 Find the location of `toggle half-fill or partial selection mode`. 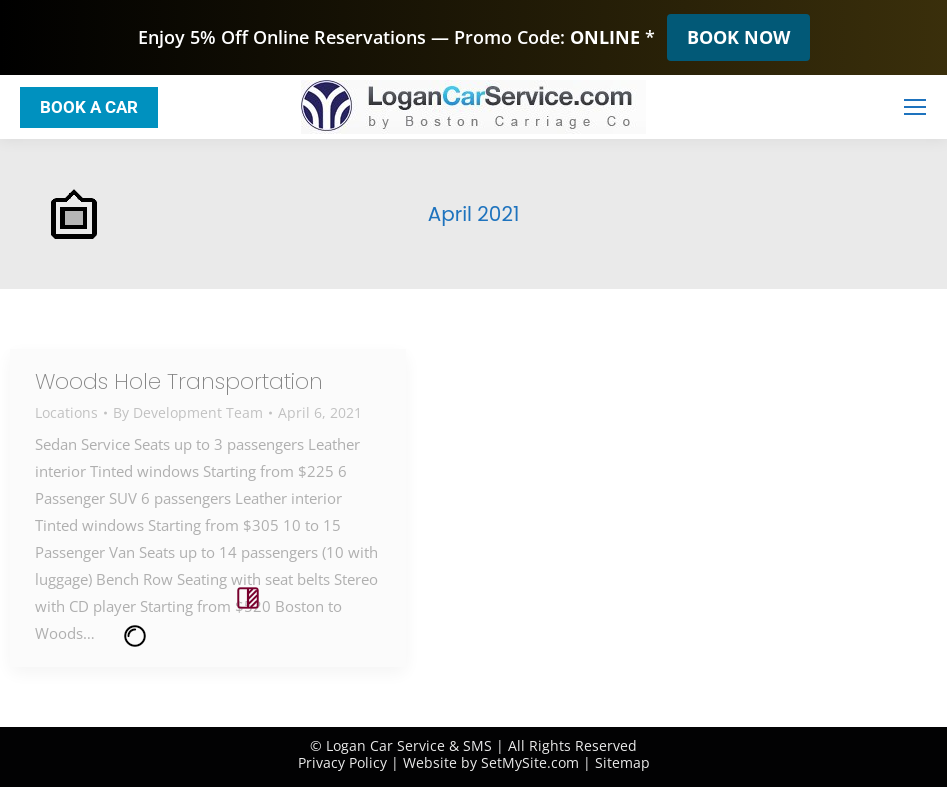

toggle half-fill or partial selection mode is located at coordinates (248, 598).